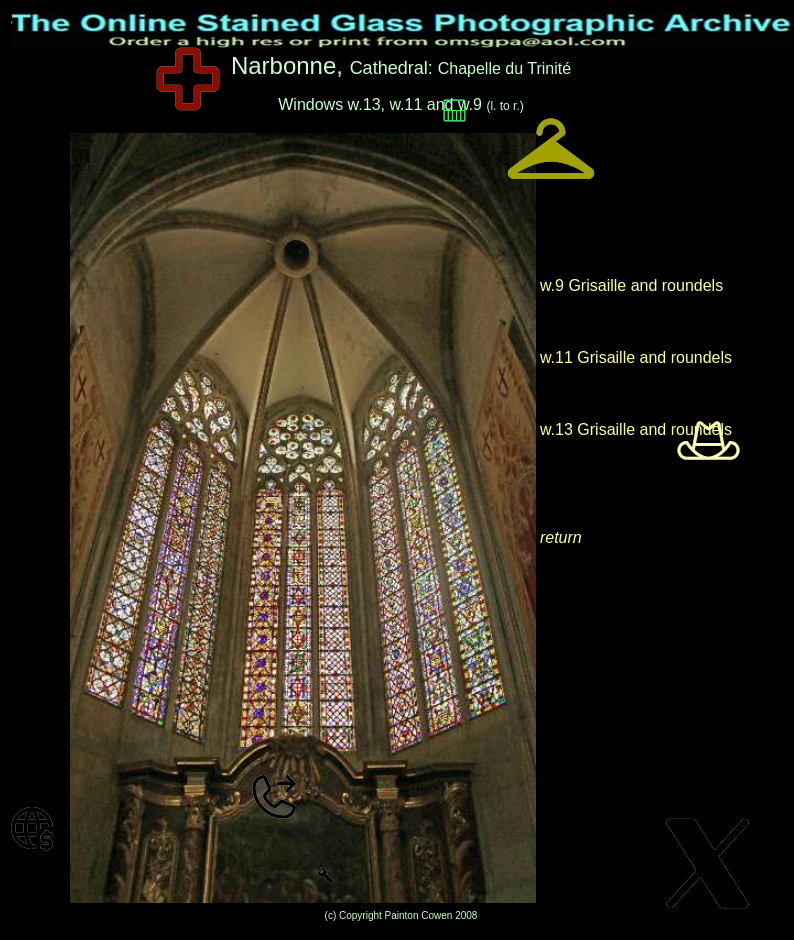 This screenshot has width=794, height=940. Describe the element at coordinates (708, 442) in the screenshot. I see `select western or country theme` at that location.